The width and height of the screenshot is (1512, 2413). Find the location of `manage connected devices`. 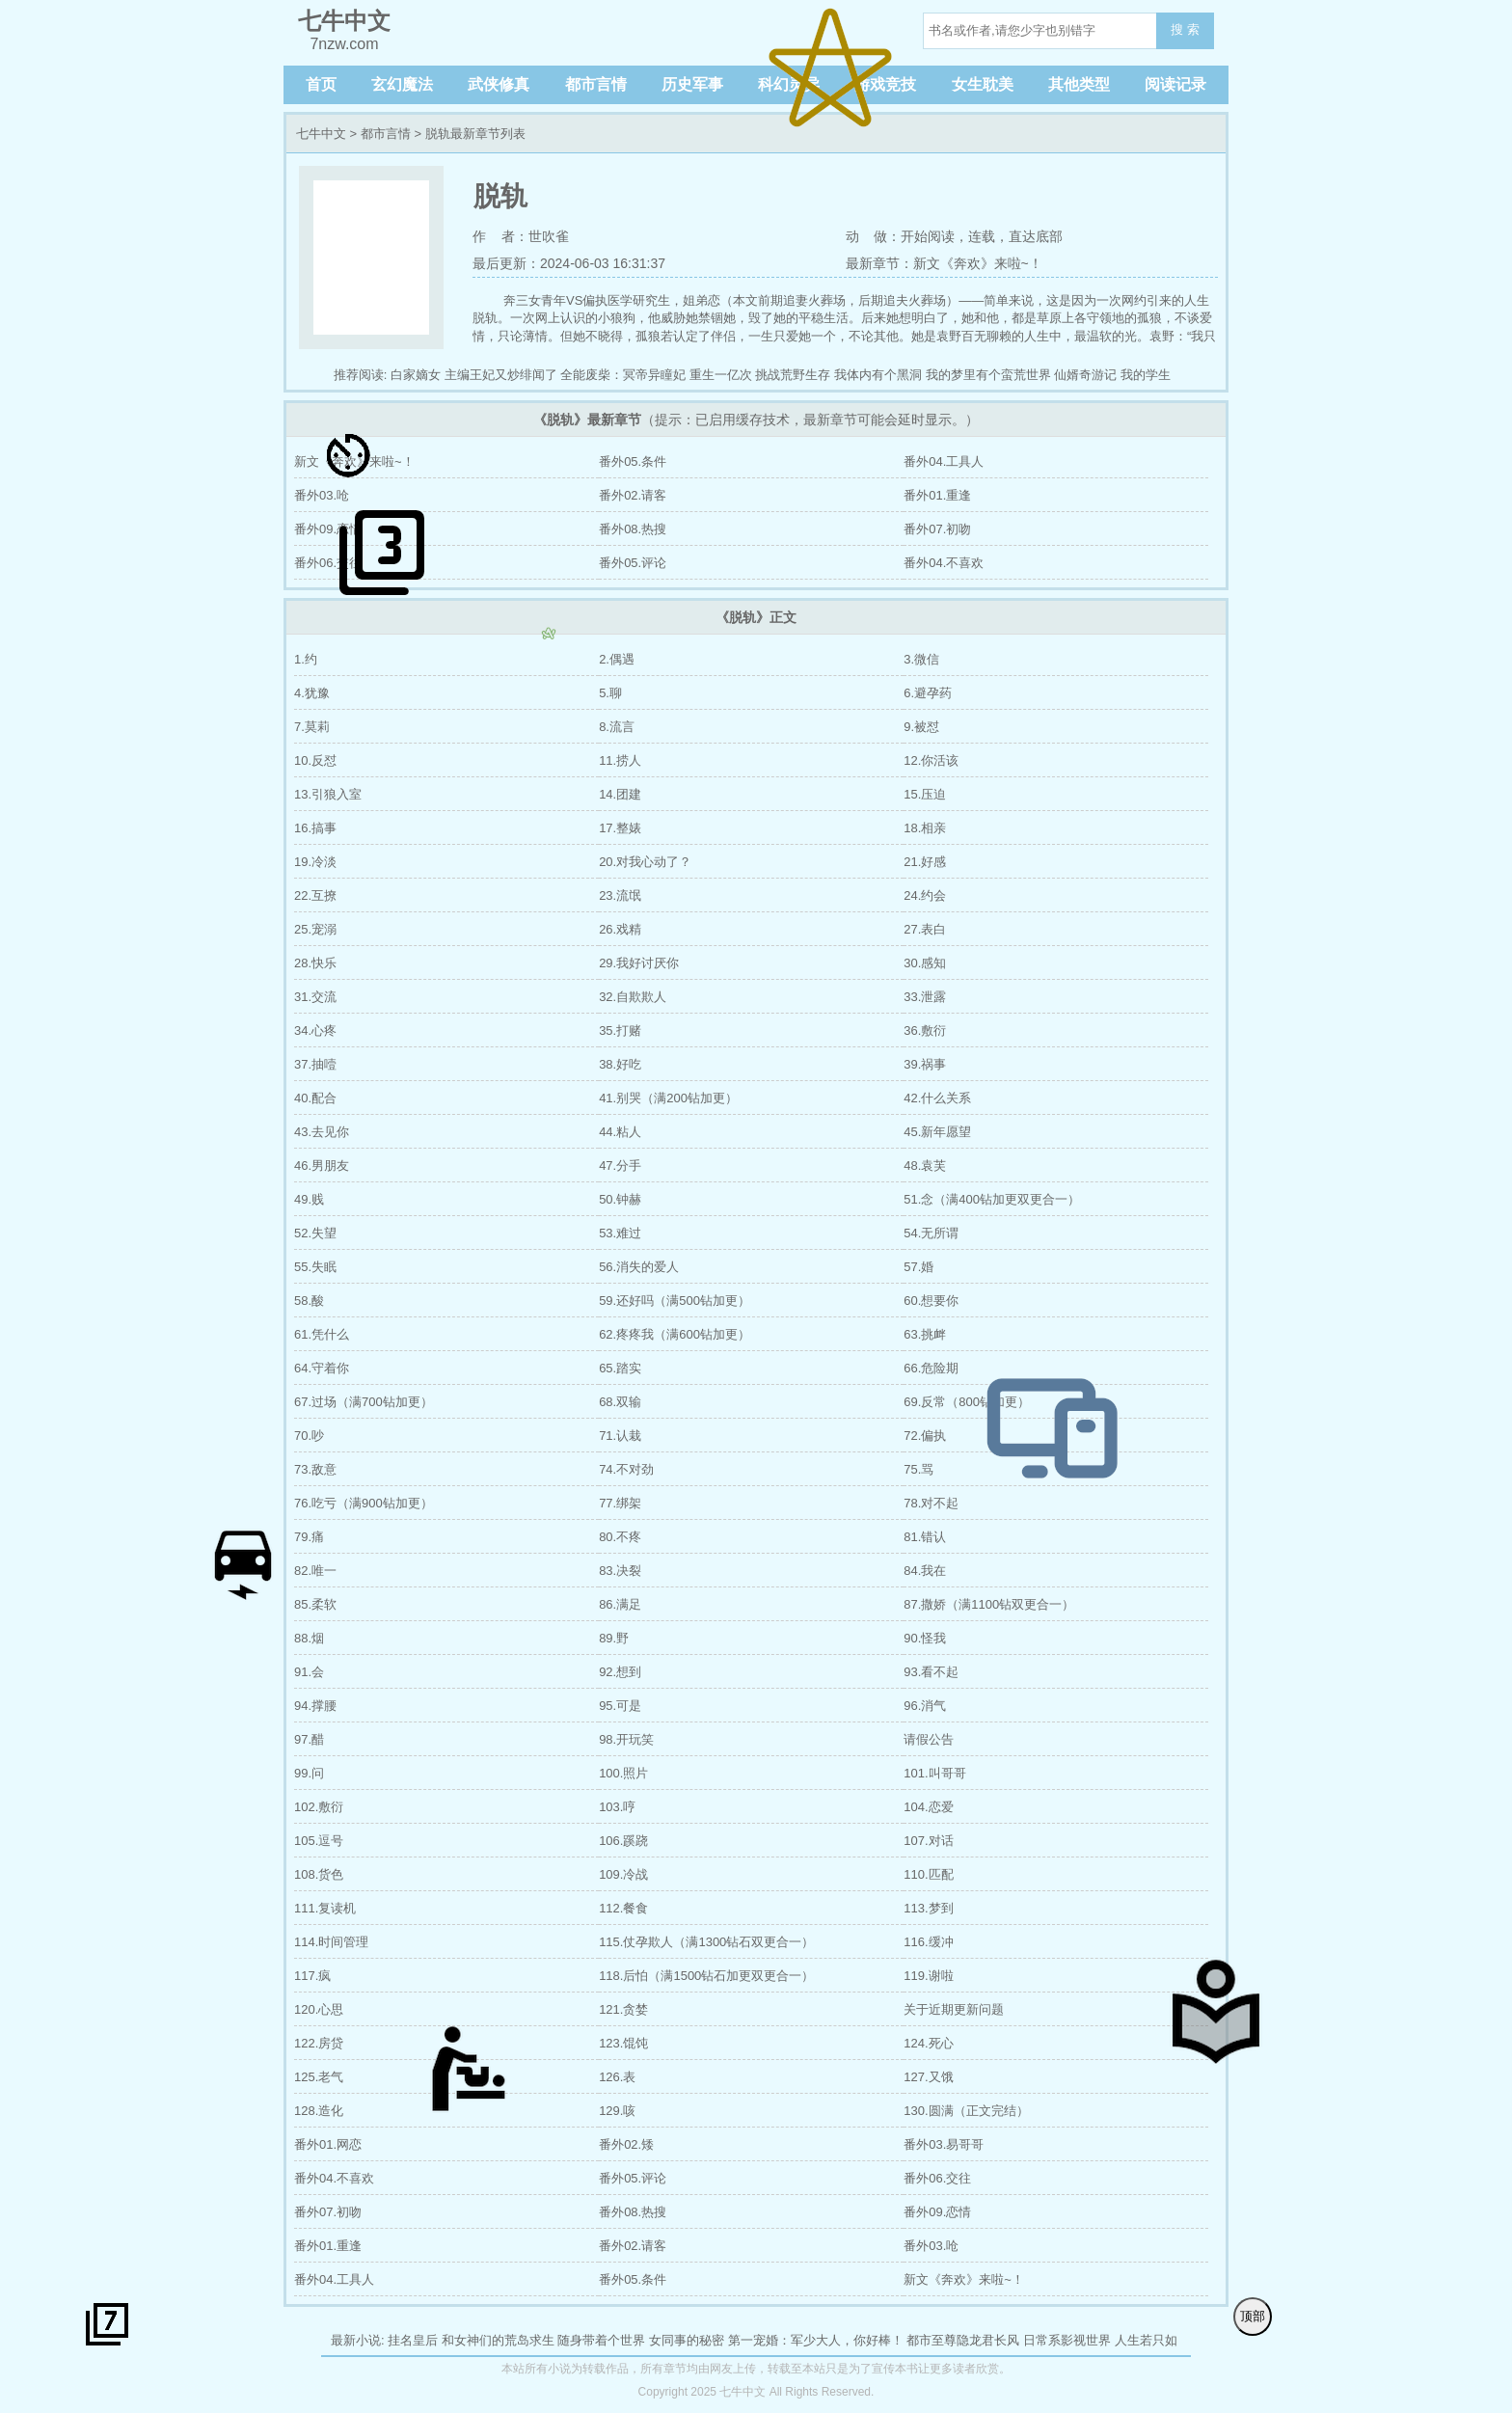

manage connected devices is located at coordinates (1050, 1428).